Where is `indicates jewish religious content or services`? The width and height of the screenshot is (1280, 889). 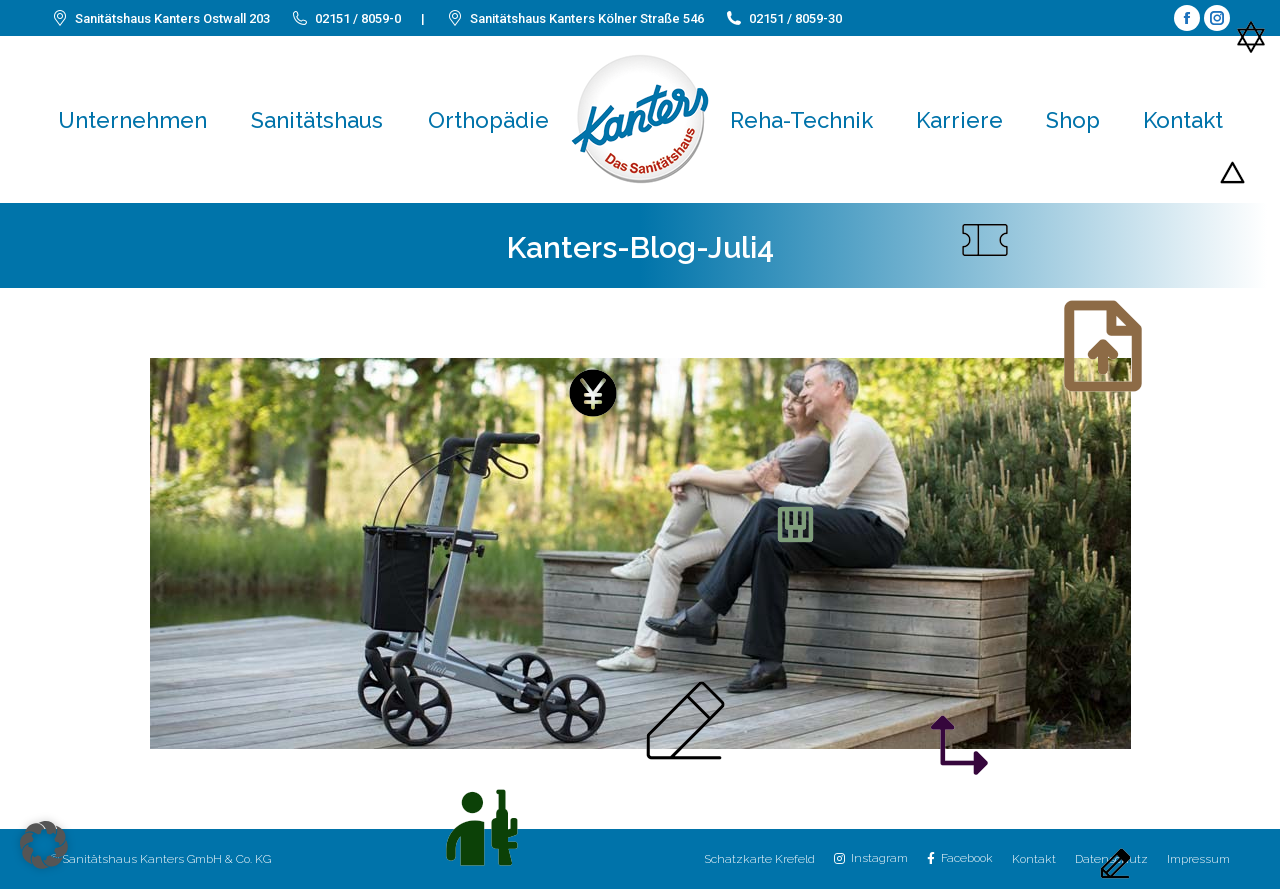
indicates jewish religious content or services is located at coordinates (1251, 37).